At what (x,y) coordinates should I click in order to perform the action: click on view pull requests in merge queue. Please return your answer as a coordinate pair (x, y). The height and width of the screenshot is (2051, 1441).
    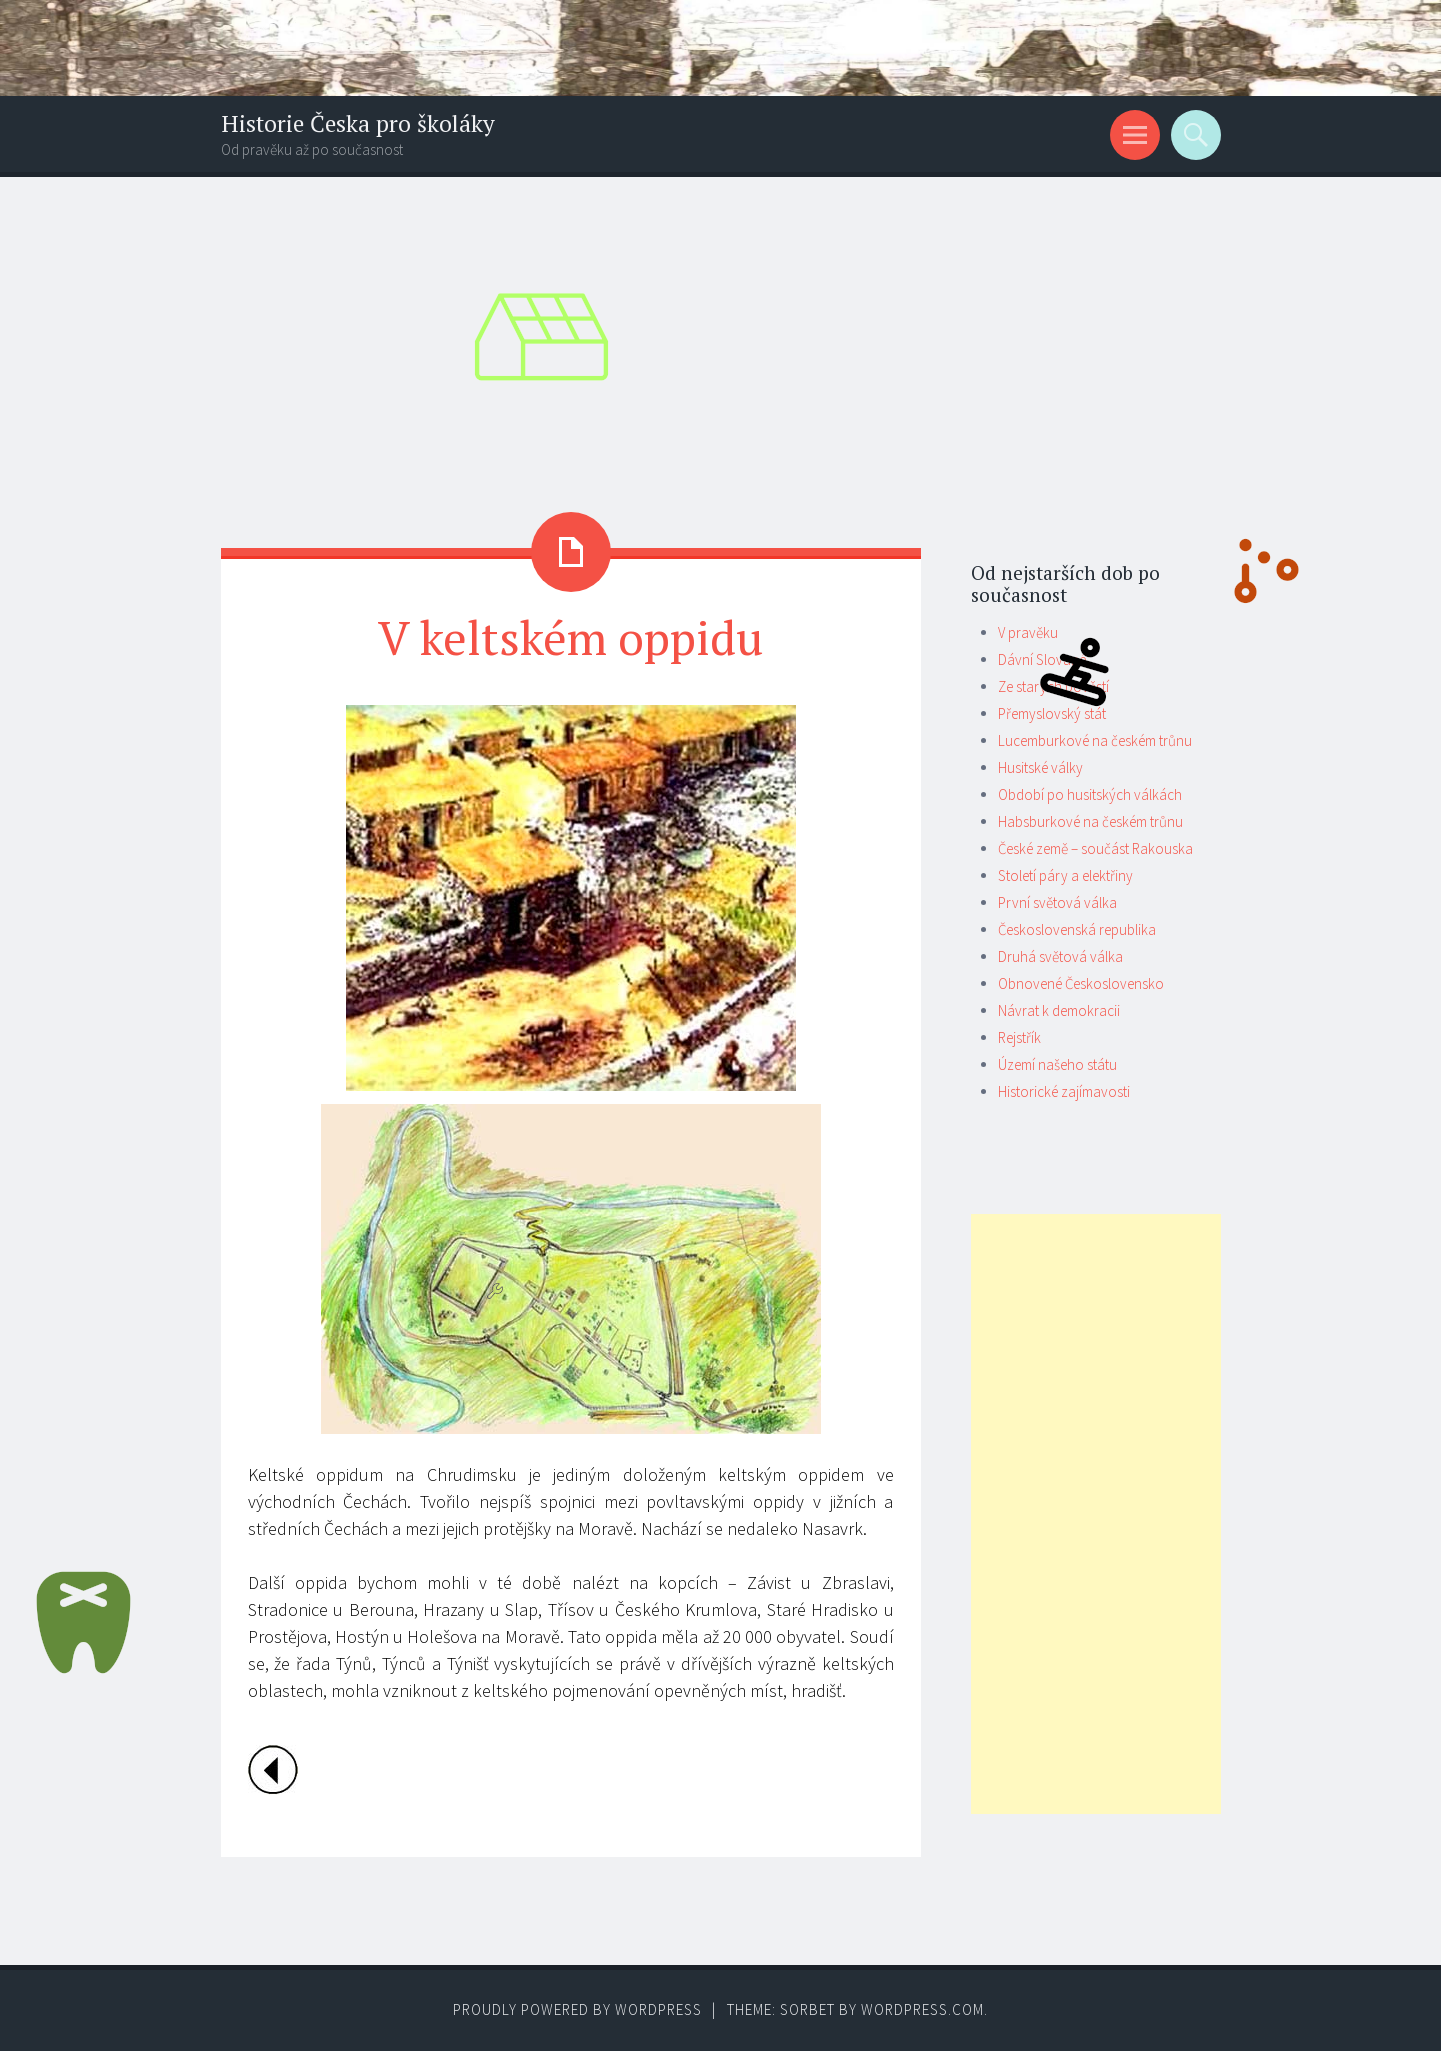
    Looking at the image, I should click on (1266, 568).